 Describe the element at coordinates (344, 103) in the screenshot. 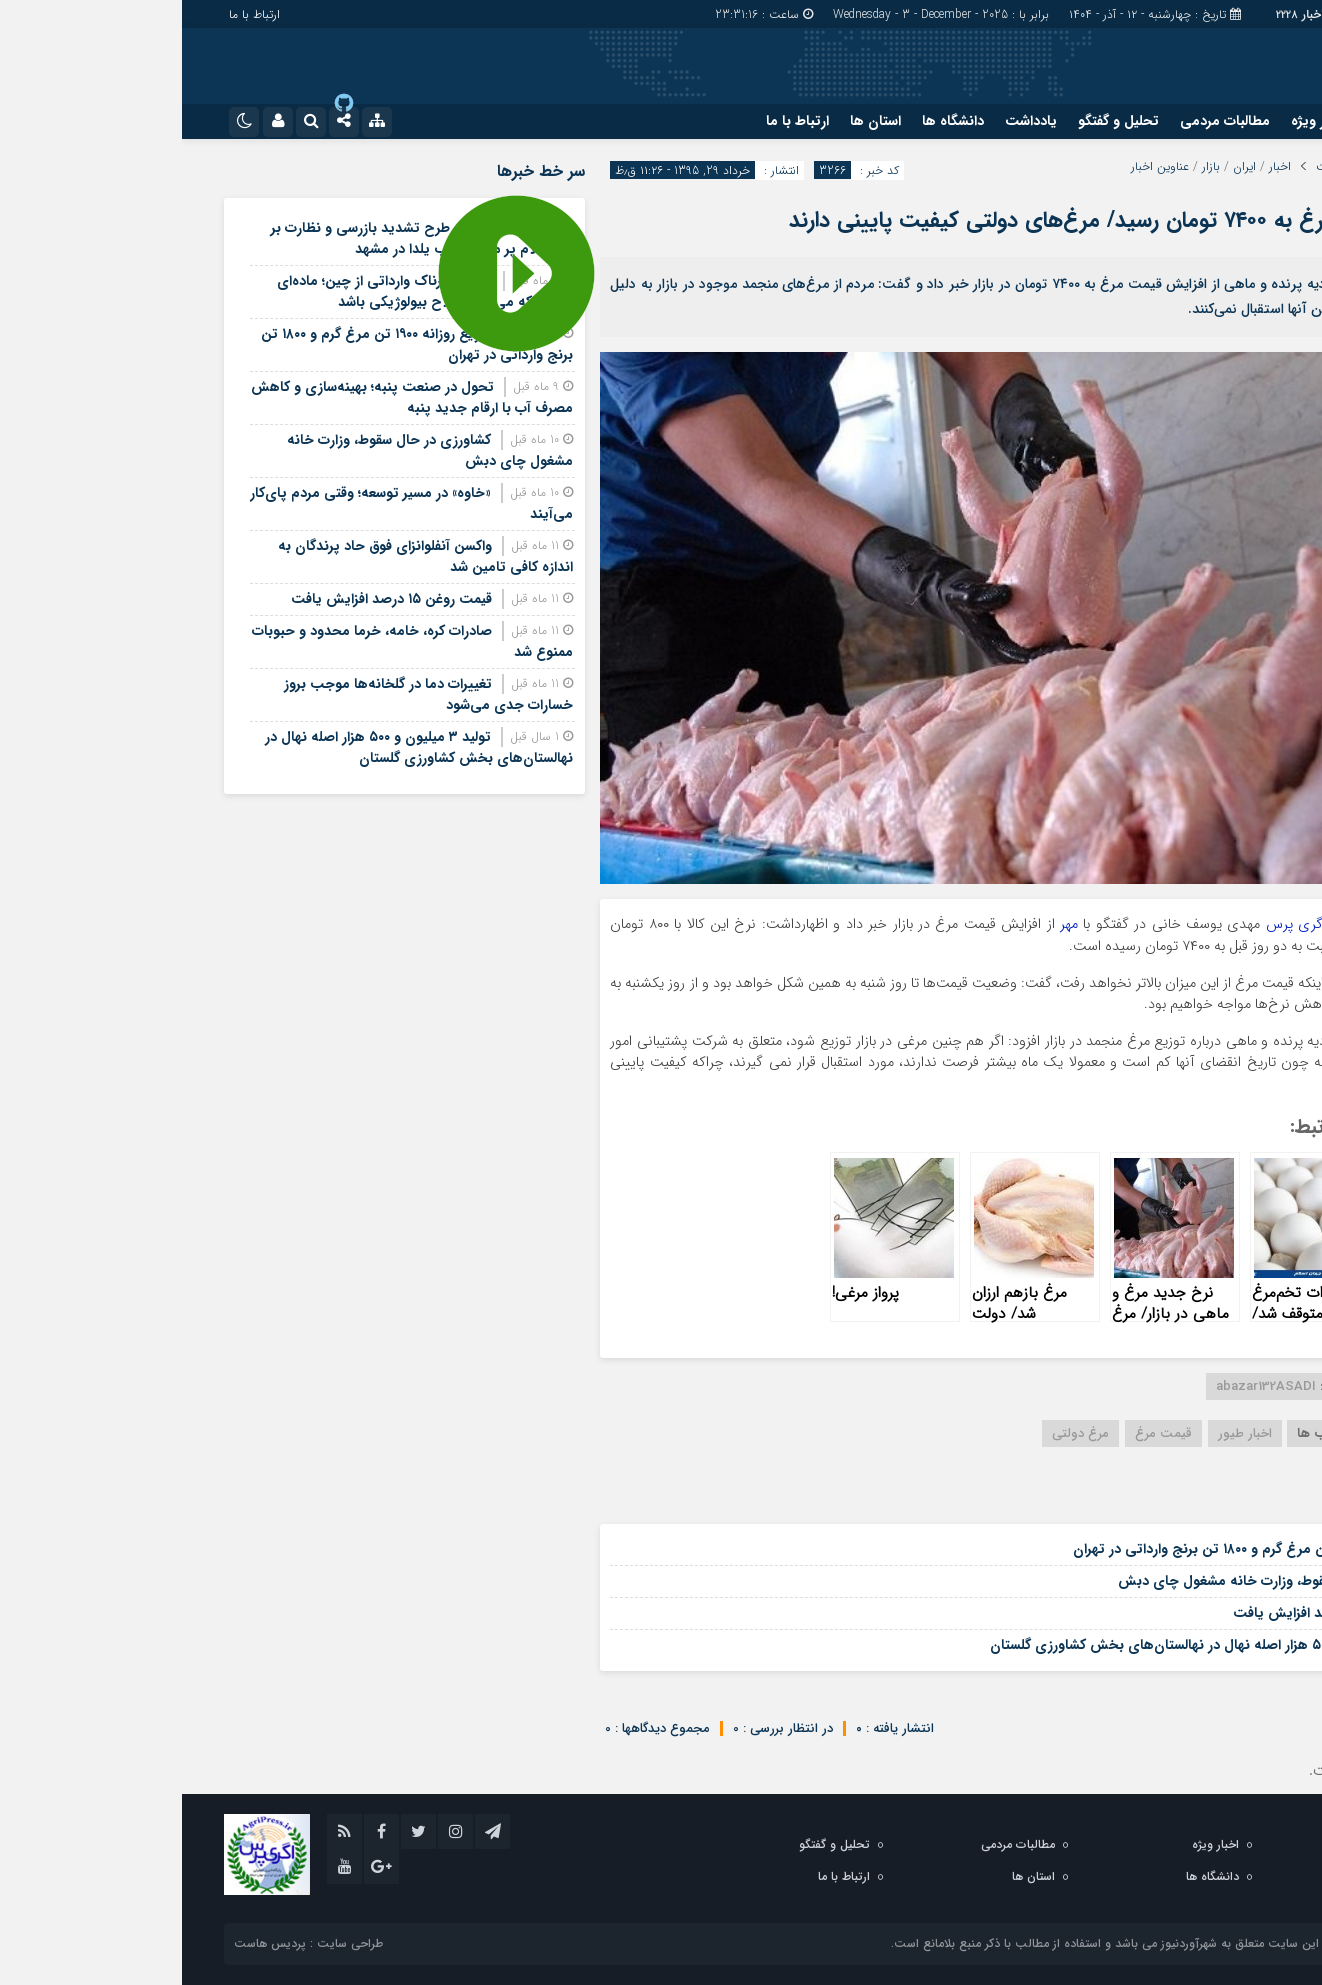

I see `visit github profile or repository` at that location.